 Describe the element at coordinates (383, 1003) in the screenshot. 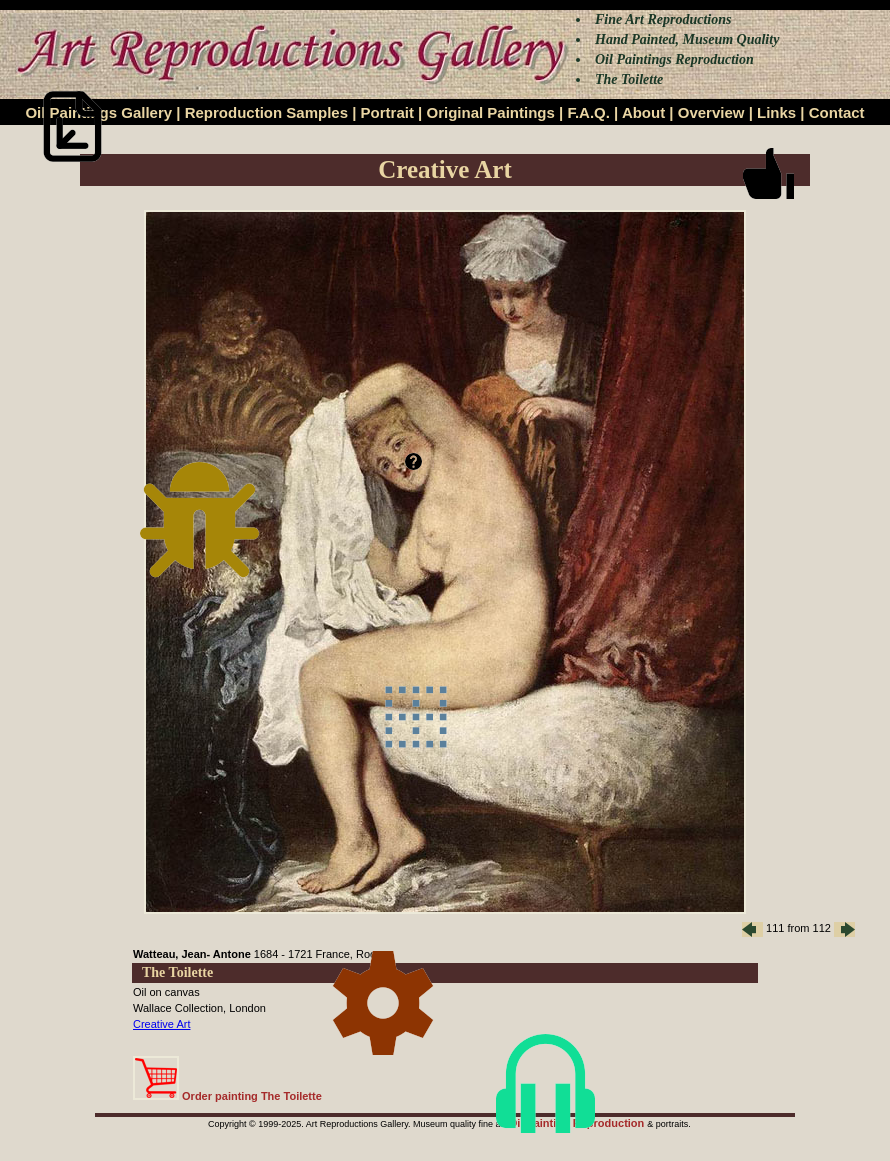

I see `access settings` at that location.